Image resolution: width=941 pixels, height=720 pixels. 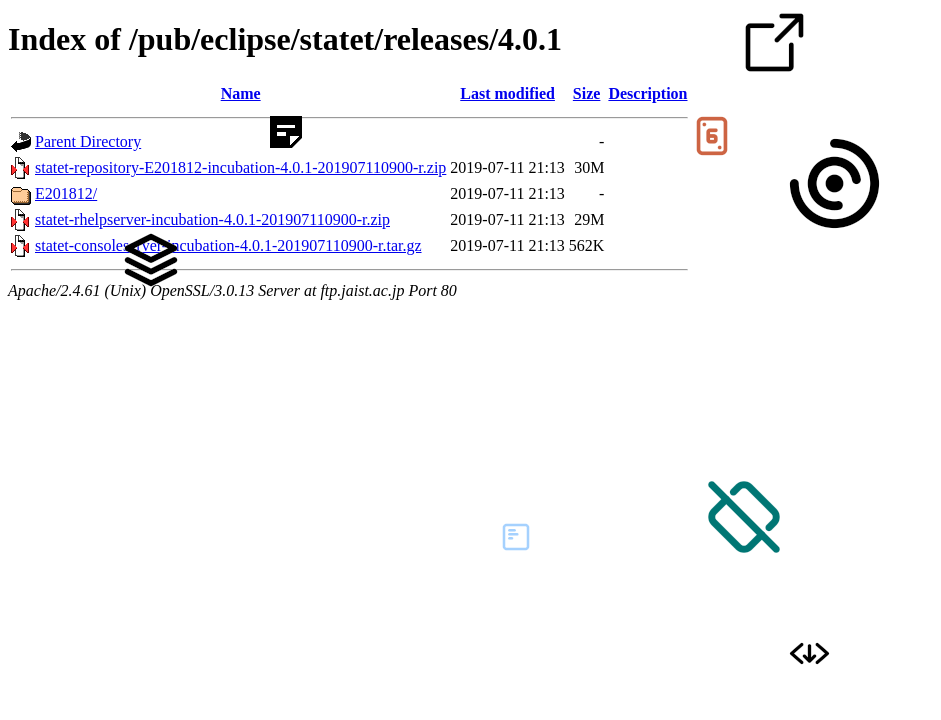 I want to click on create a new sticky note, so click(x=286, y=132).